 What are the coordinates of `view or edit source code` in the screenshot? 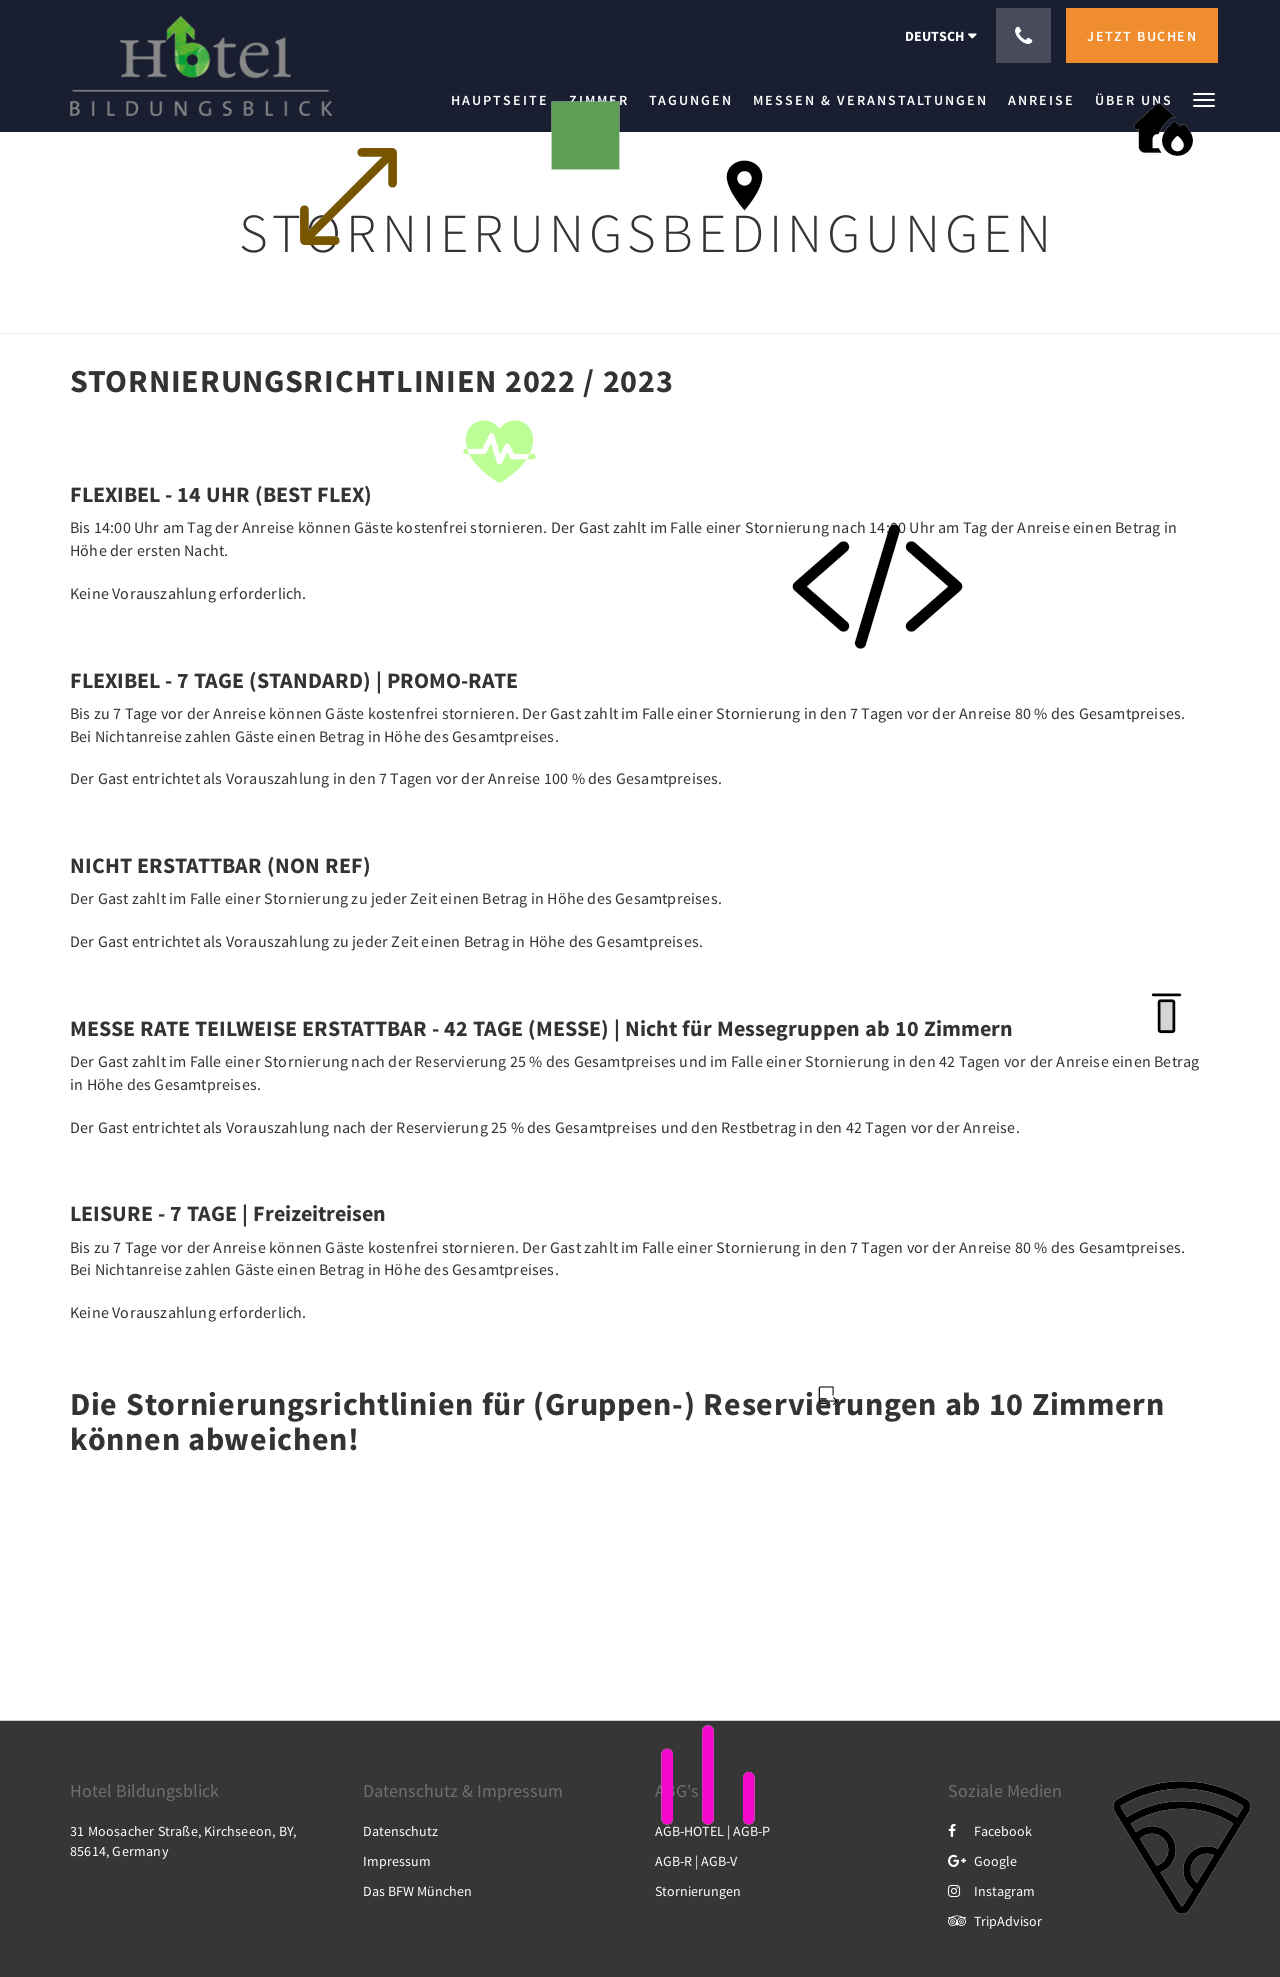 It's located at (877, 586).